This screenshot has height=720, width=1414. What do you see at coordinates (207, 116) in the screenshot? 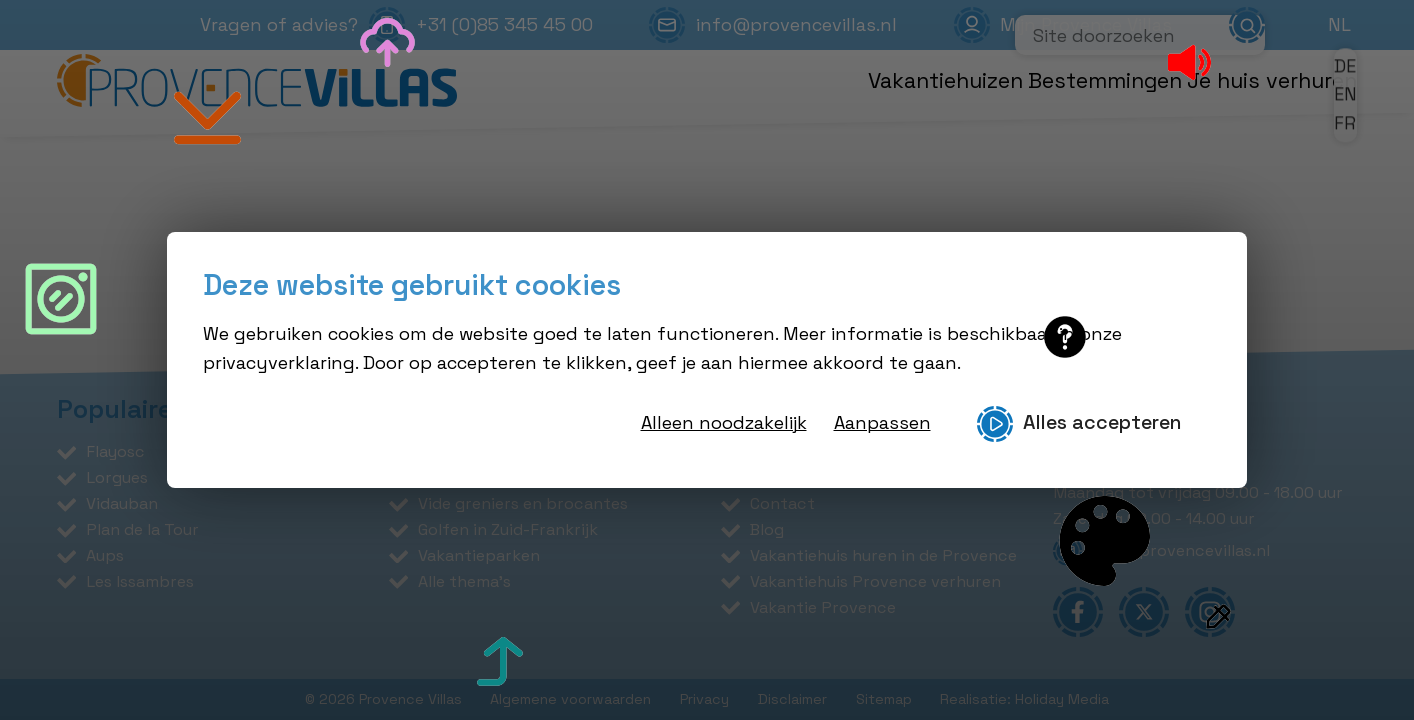
I see `expand content or dropdown menu` at bounding box center [207, 116].